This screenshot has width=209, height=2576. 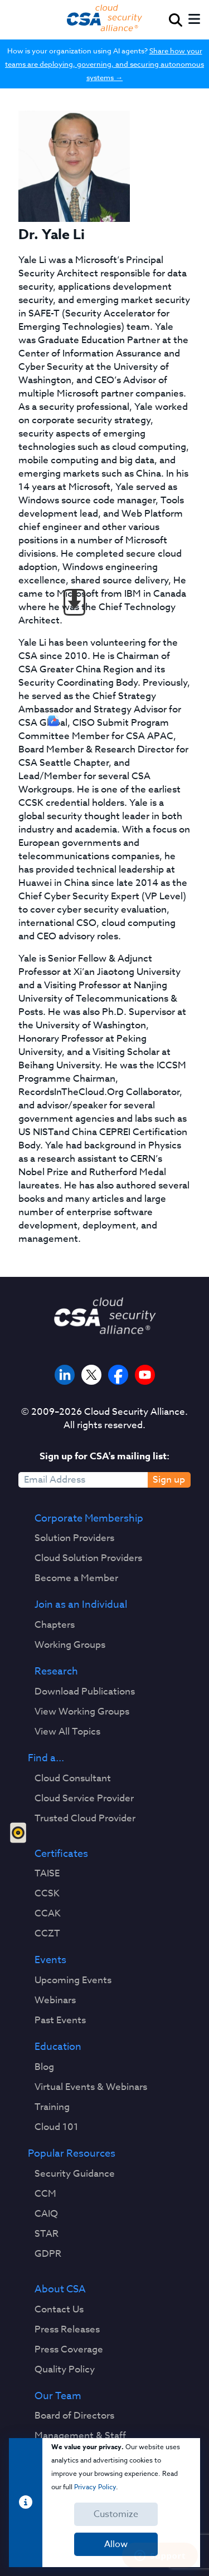 What do you see at coordinates (54, 721) in the screenshot?
I see `open desktop animation preferences` at bounding box center [54, 721].